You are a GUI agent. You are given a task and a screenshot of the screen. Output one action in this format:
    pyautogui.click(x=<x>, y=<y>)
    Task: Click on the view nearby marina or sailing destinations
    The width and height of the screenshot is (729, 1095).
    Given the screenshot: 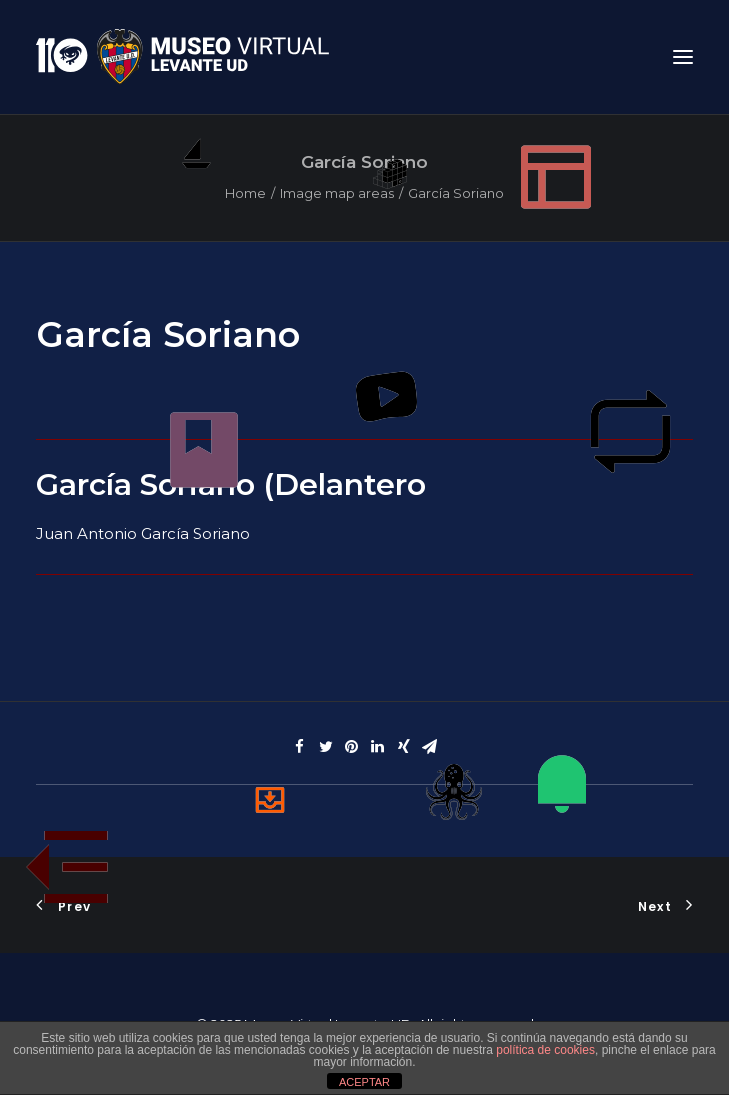 What is the action you would take?
    pyautogui.click(x=196, y=153)
    